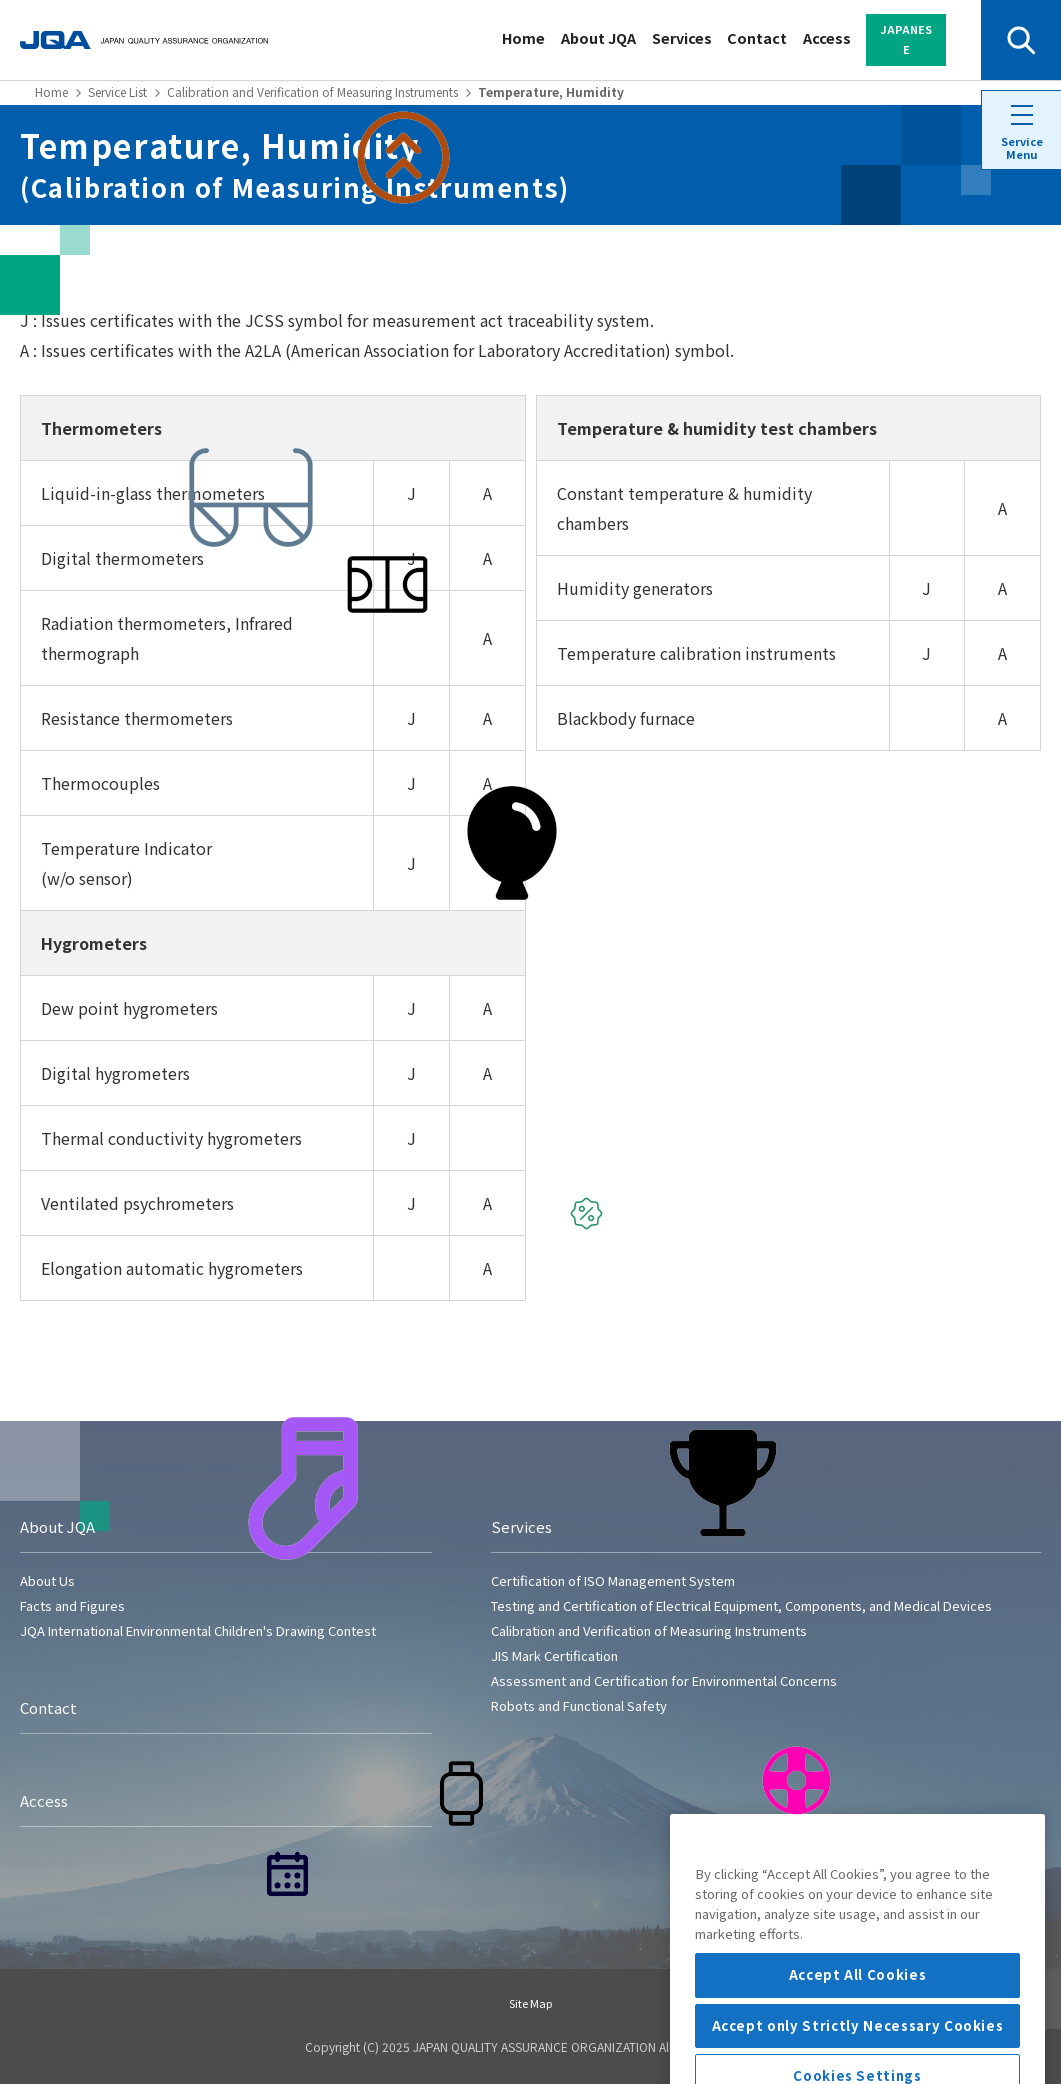 This screenshot has height=2084, width=1061. What do you see at coordinates (461, 1793) in the screenshot?
I see `access smartwatch settings or connectivity` at bounding box center [461, 1793].